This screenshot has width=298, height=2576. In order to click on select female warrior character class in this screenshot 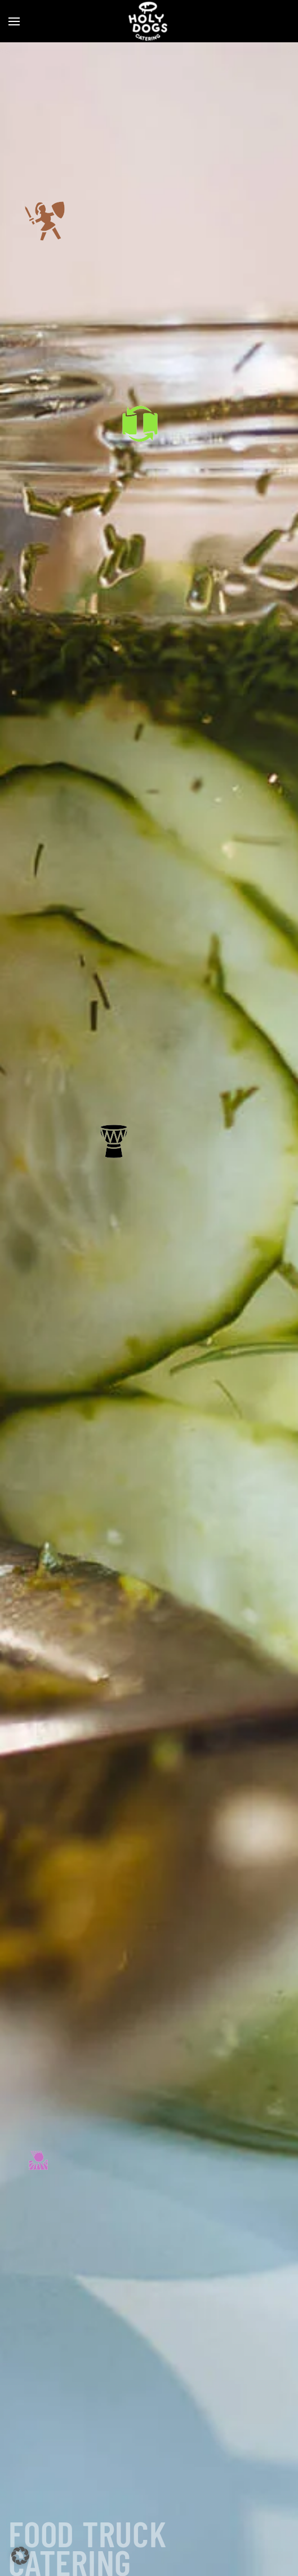, I will do `click(45, 220)`.